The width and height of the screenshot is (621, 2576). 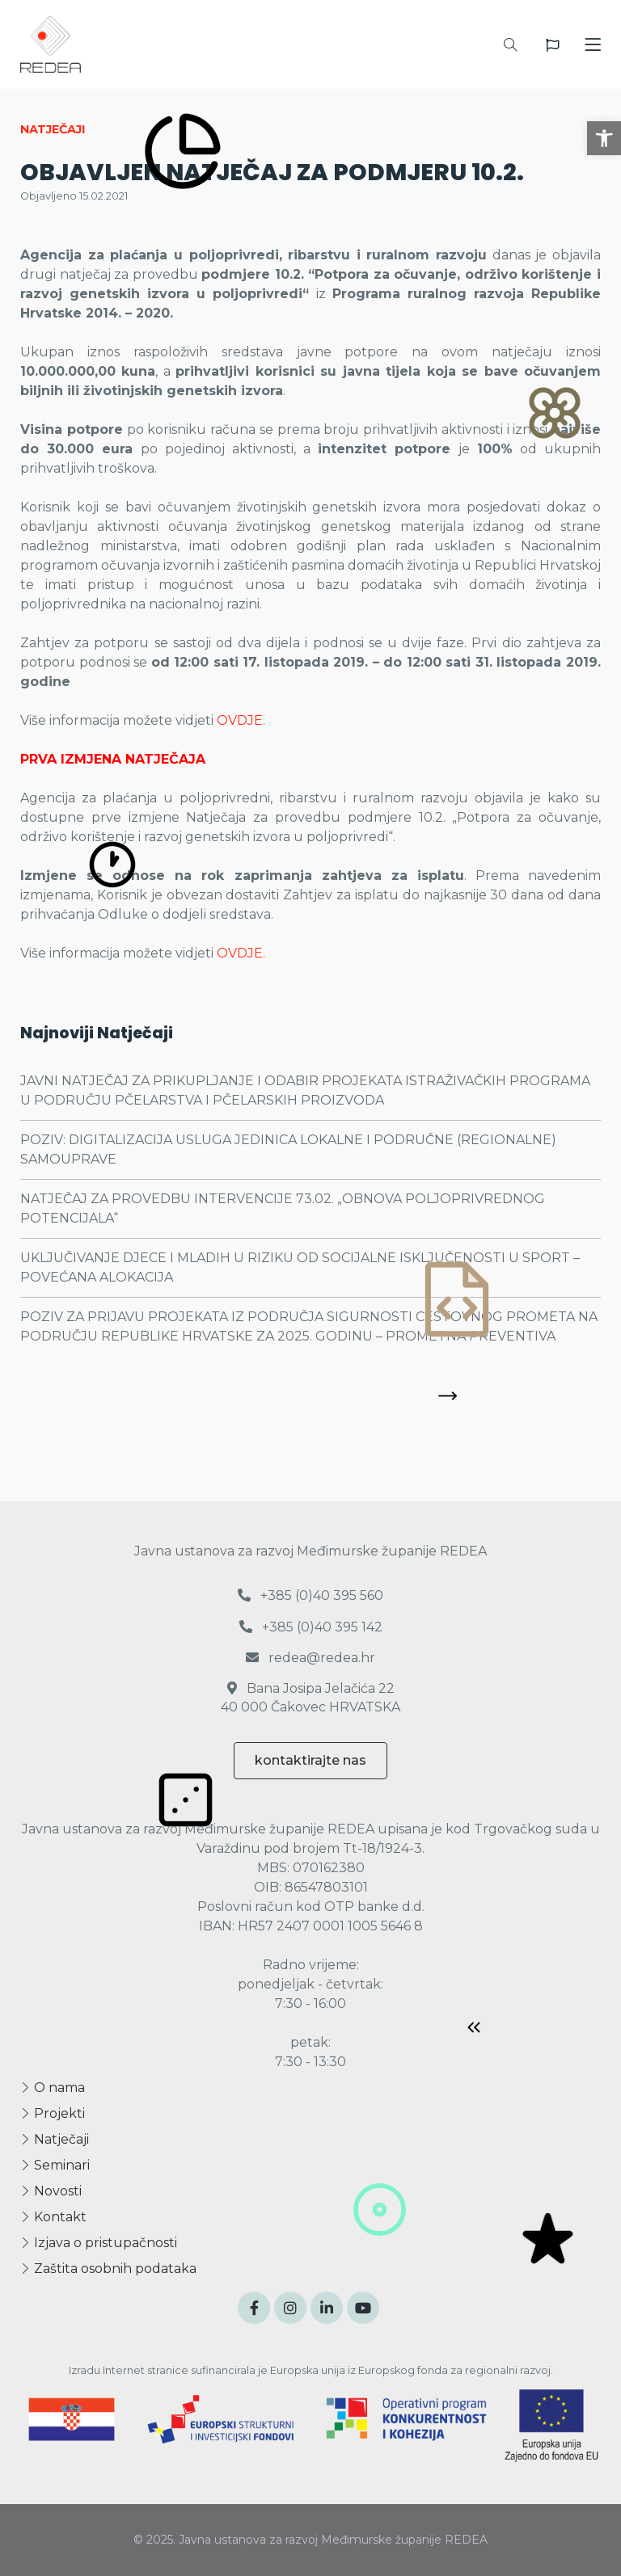 I want to click on play or access music library, so click(x=379, y=2209).